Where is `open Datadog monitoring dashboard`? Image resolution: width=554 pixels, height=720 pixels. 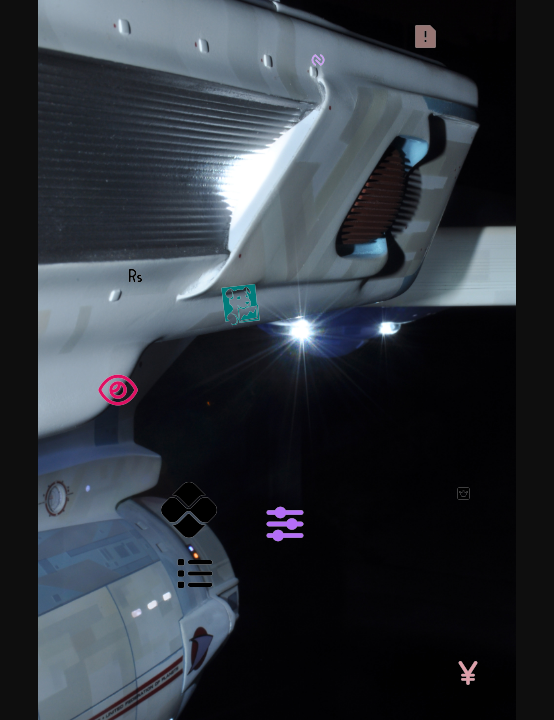
open Datadog monitoring dashboard is located at coordinates (240, 304).